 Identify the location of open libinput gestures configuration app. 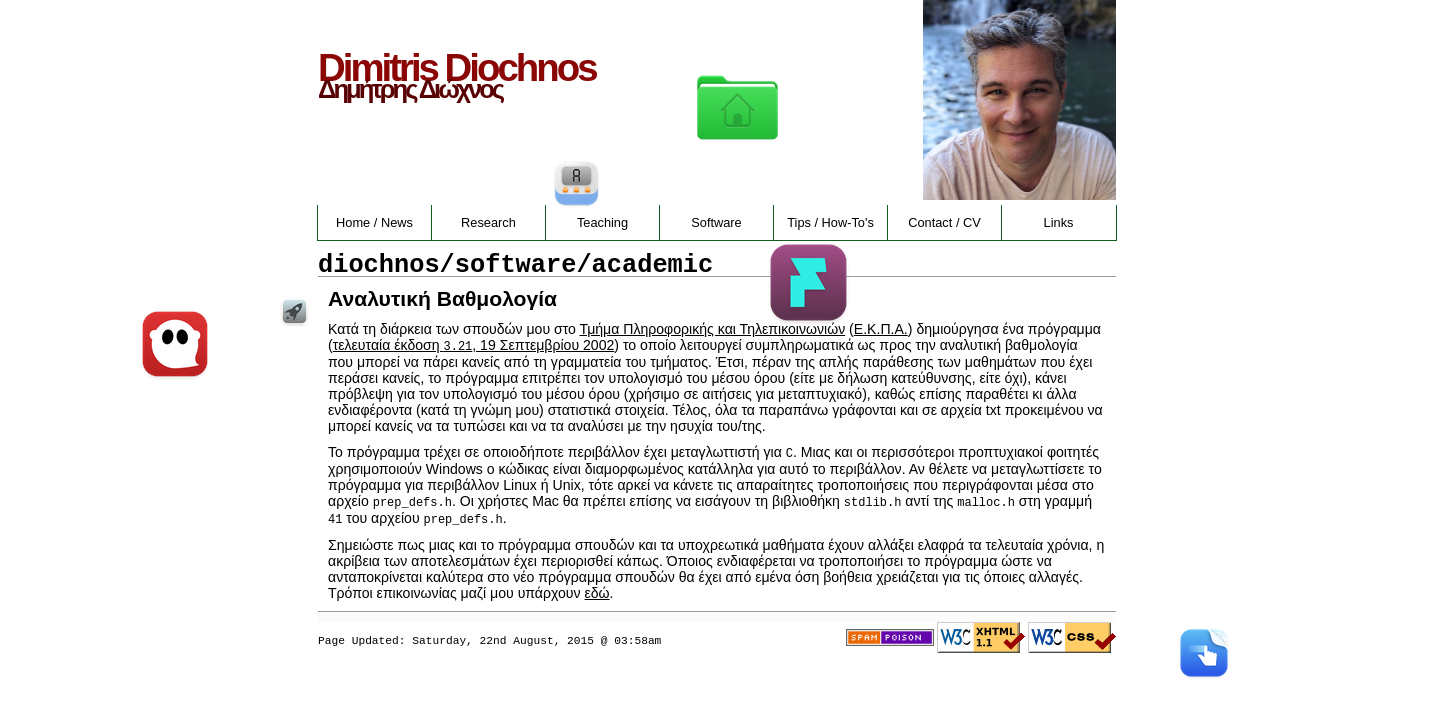
(1204, 653).